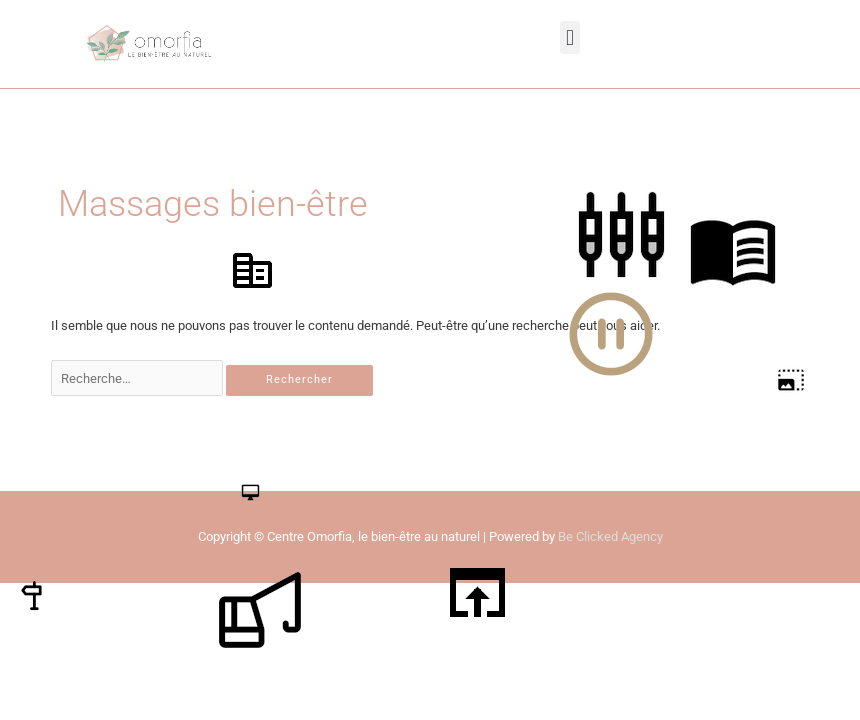 The width and height of the screenshot is (860, 720). I want to click on resize image to large format, so click(791, 380).